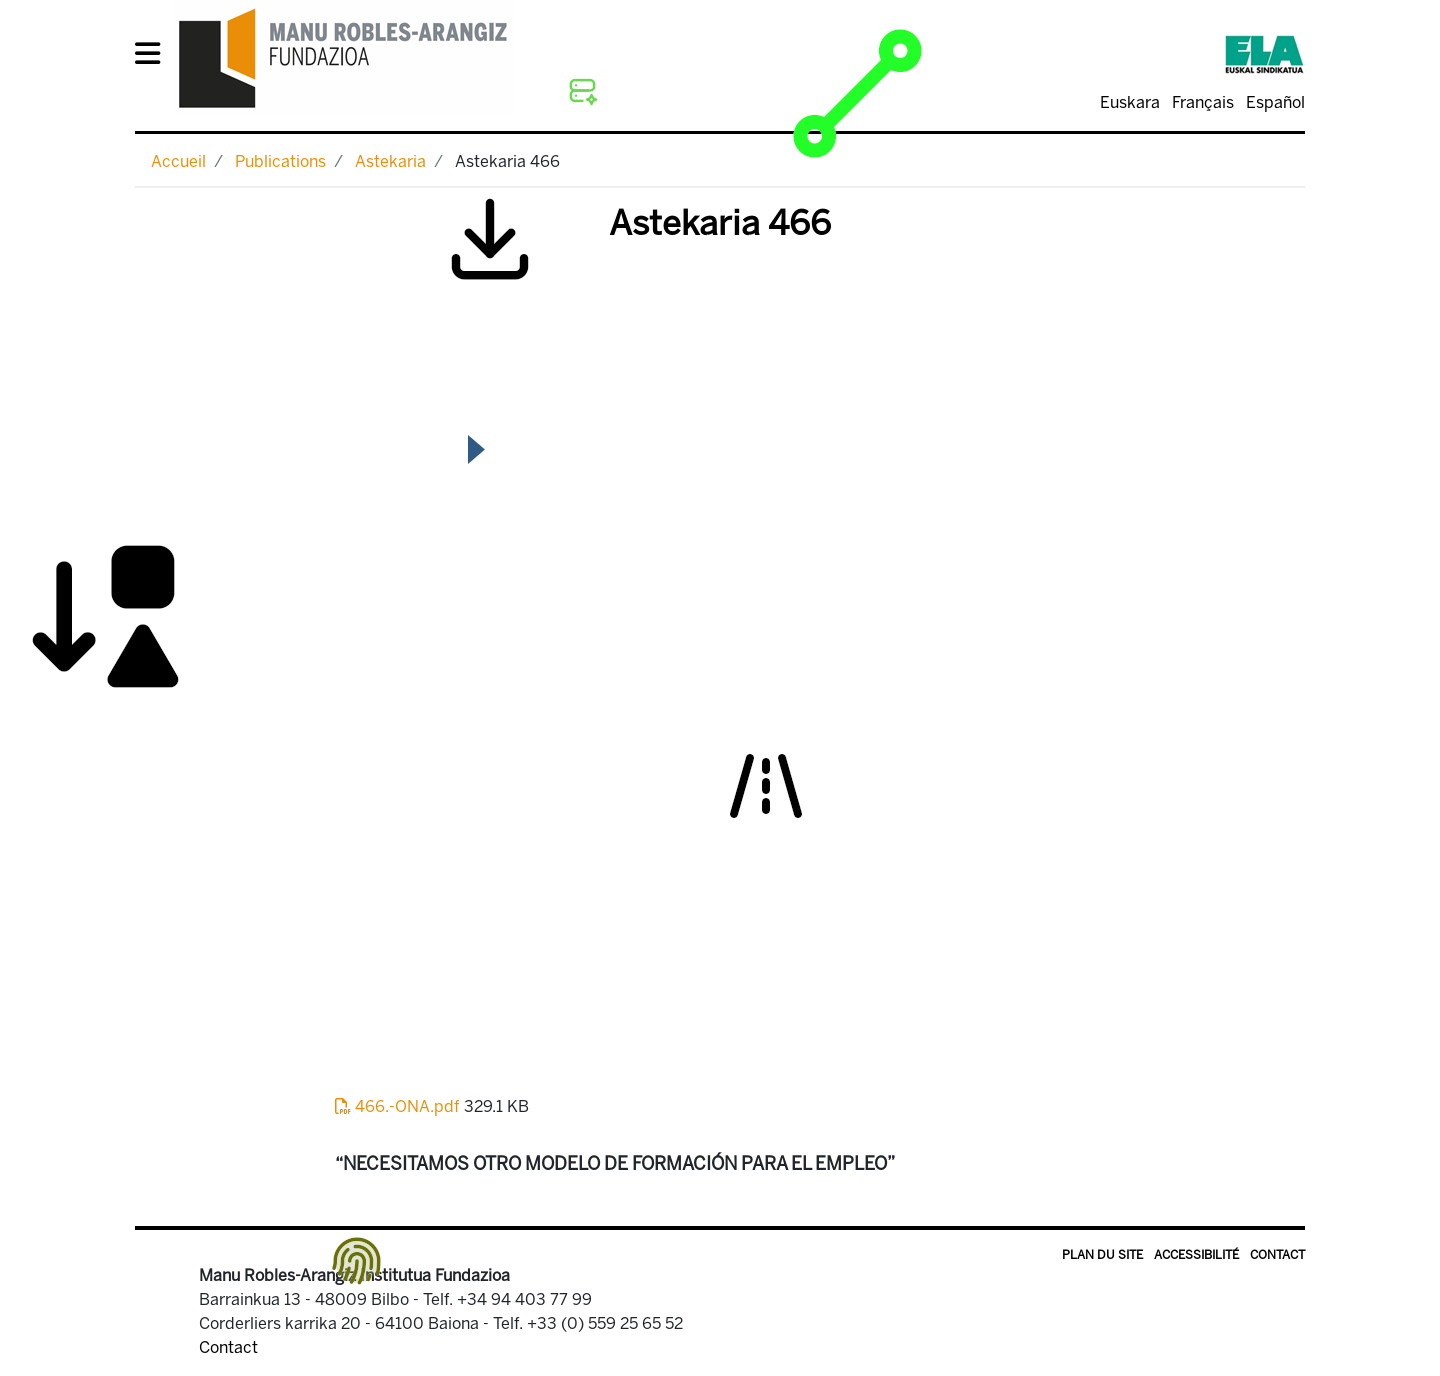  I want to click on view directions or navigation, so click(766, 786).